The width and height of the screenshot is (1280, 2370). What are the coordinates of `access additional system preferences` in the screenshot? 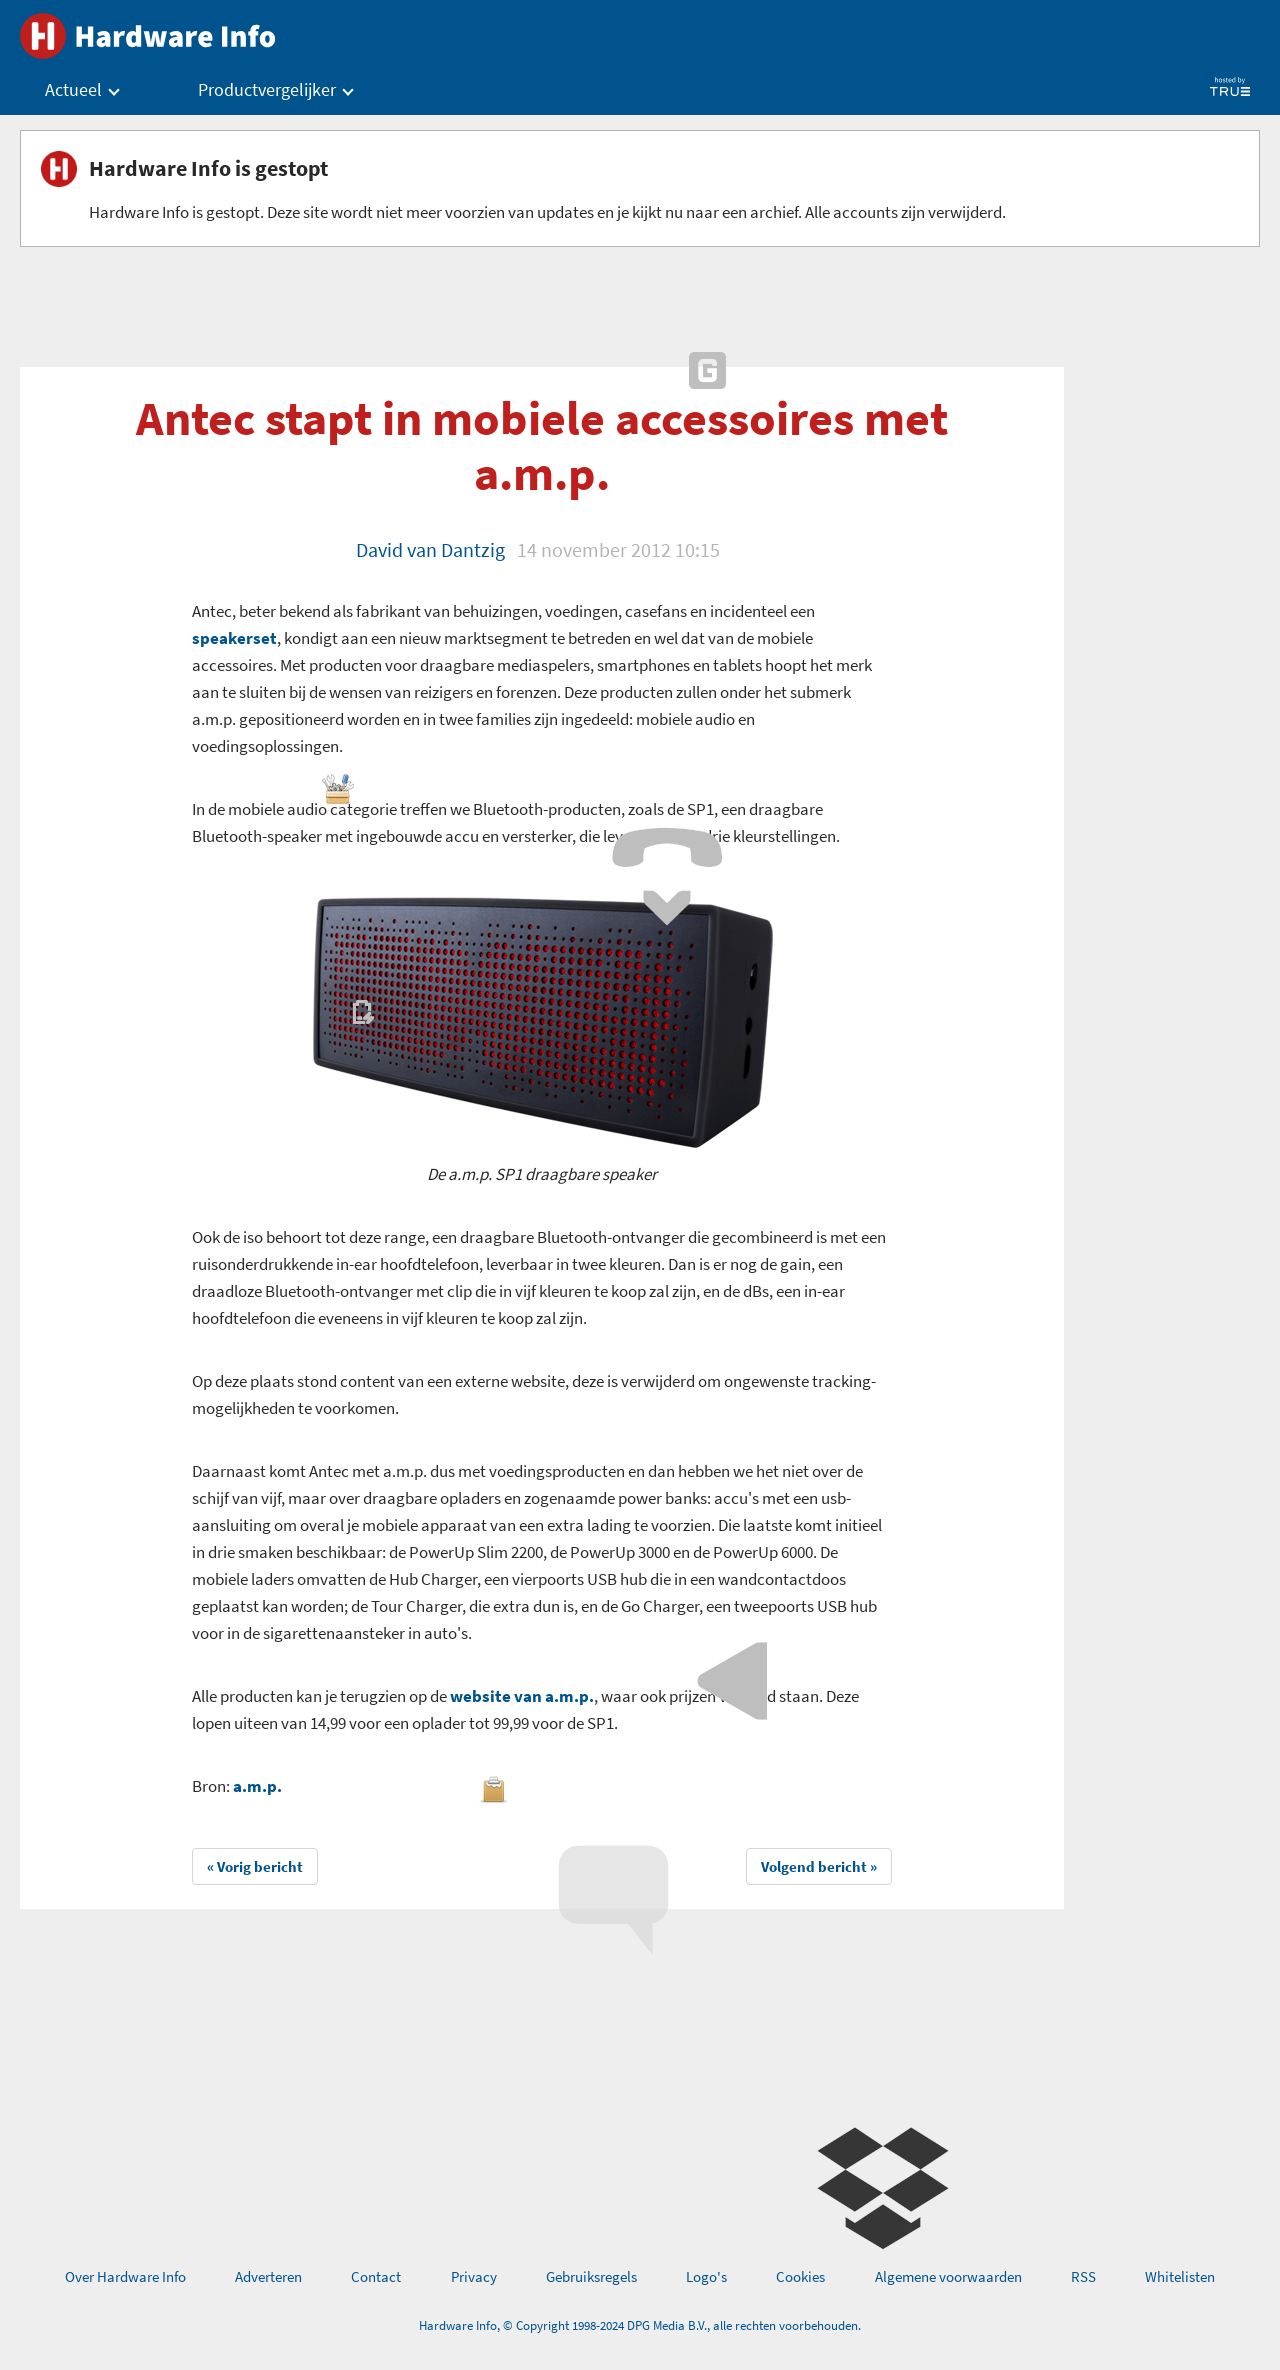 It's located at (338, 790).